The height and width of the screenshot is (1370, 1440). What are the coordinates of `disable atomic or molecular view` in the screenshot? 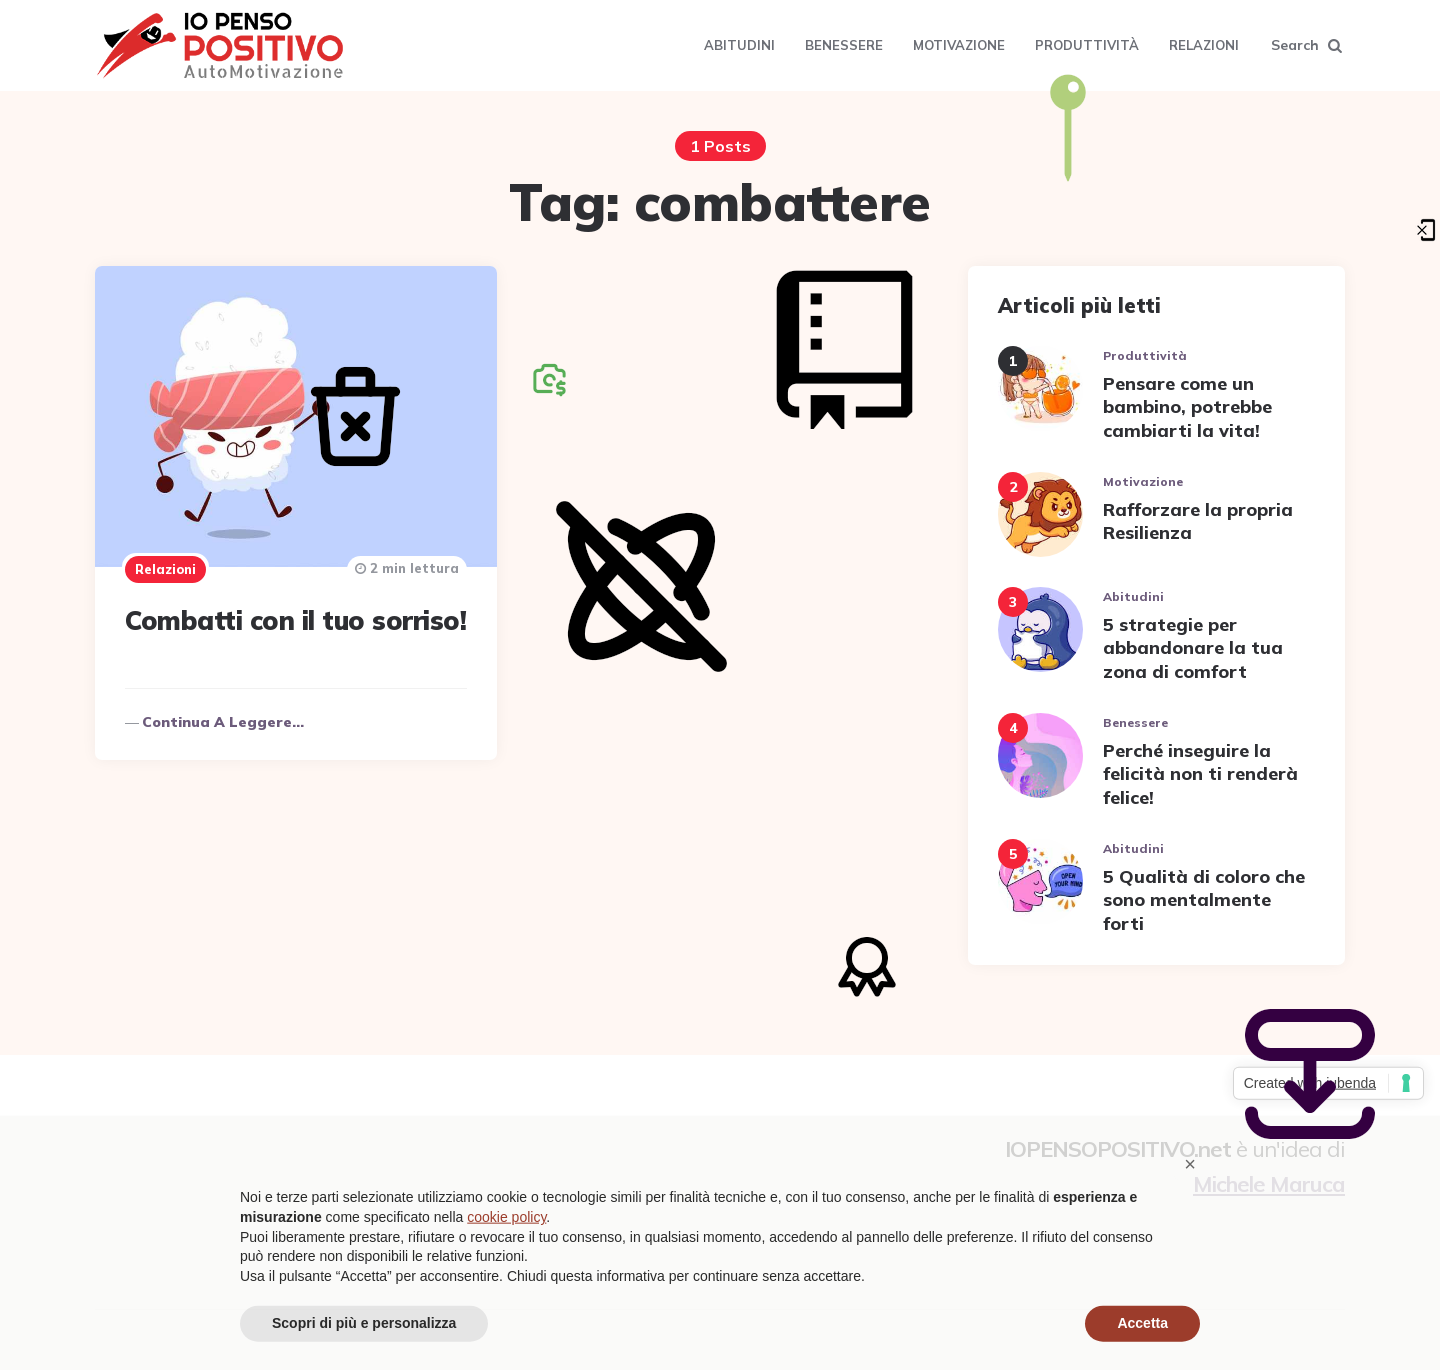 It's located at (641, 586).